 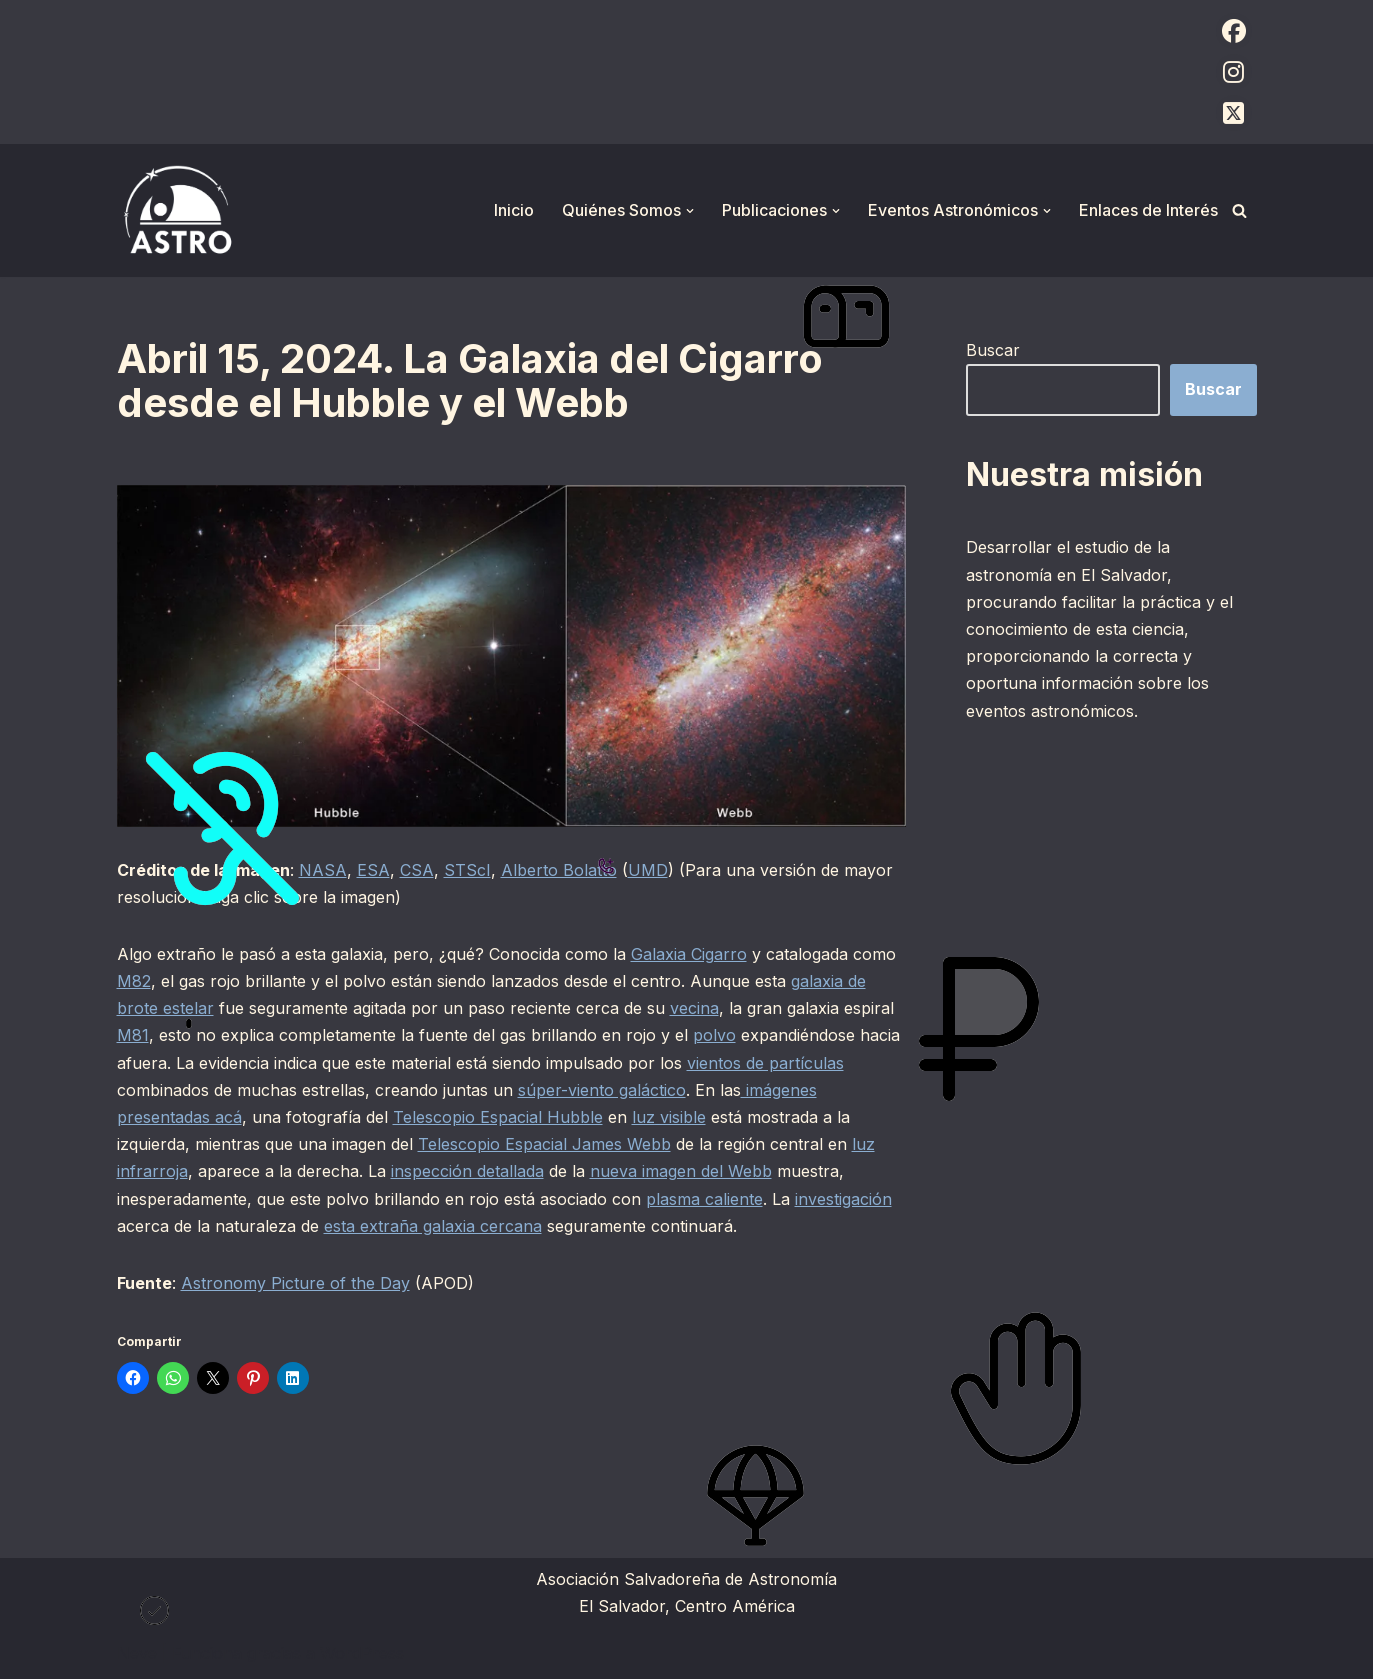 What do you see at coordinates (755, 1497) in the screenshot?
I see `access emergency or backup options` at bounding box center [755, 1497].